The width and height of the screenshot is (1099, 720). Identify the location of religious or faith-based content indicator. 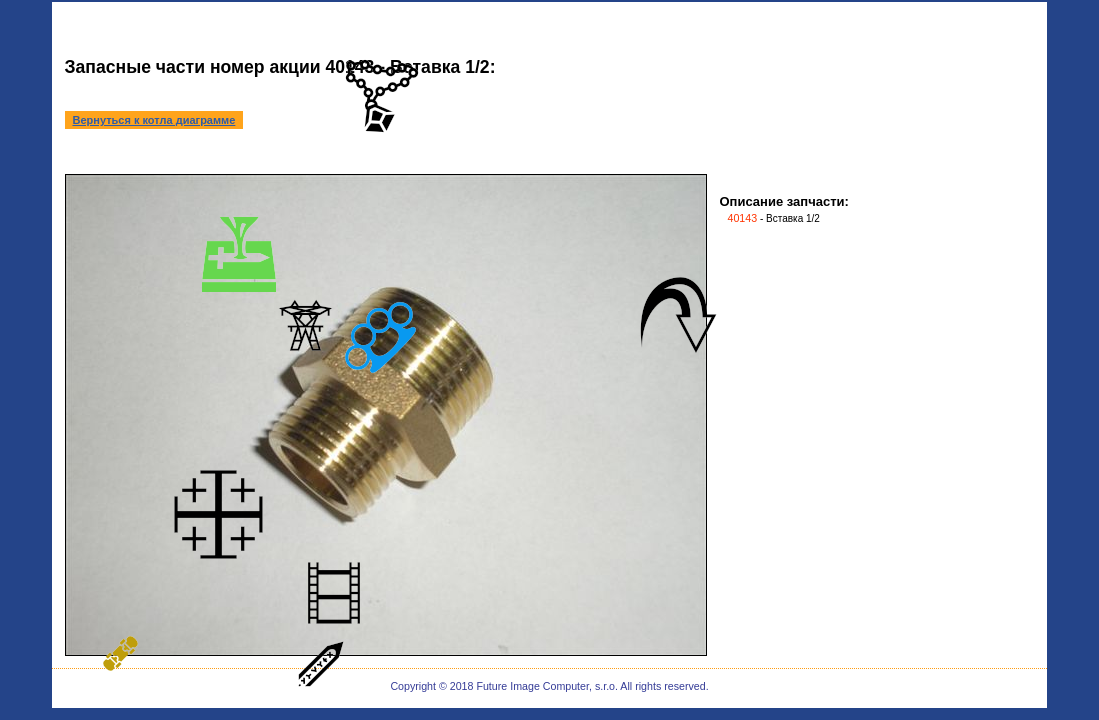
(218, 514).